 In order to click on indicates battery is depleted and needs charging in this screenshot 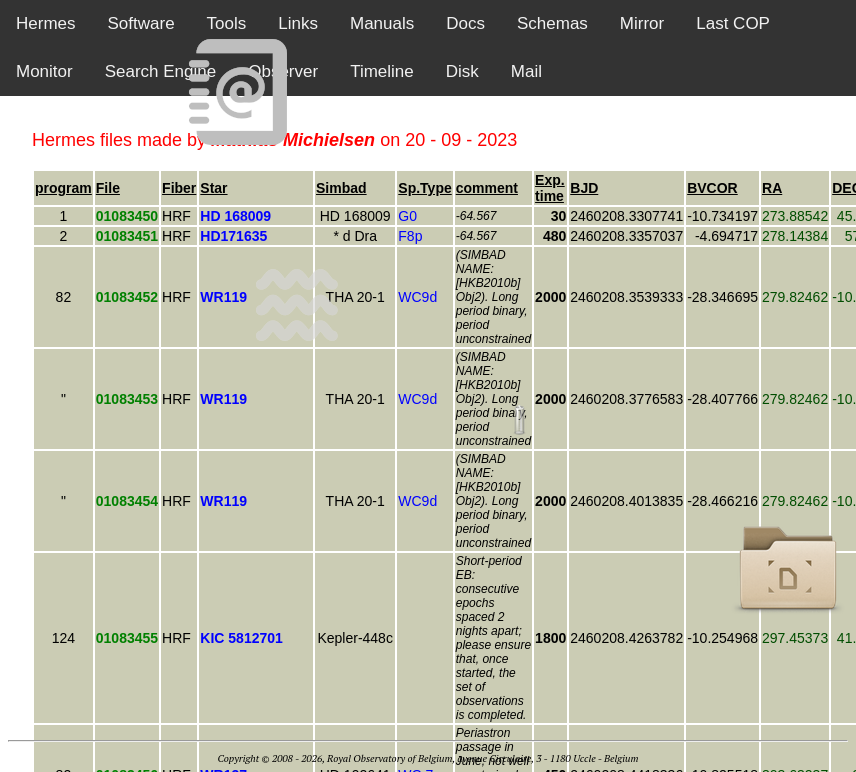, I will do `click(519, 420)`.